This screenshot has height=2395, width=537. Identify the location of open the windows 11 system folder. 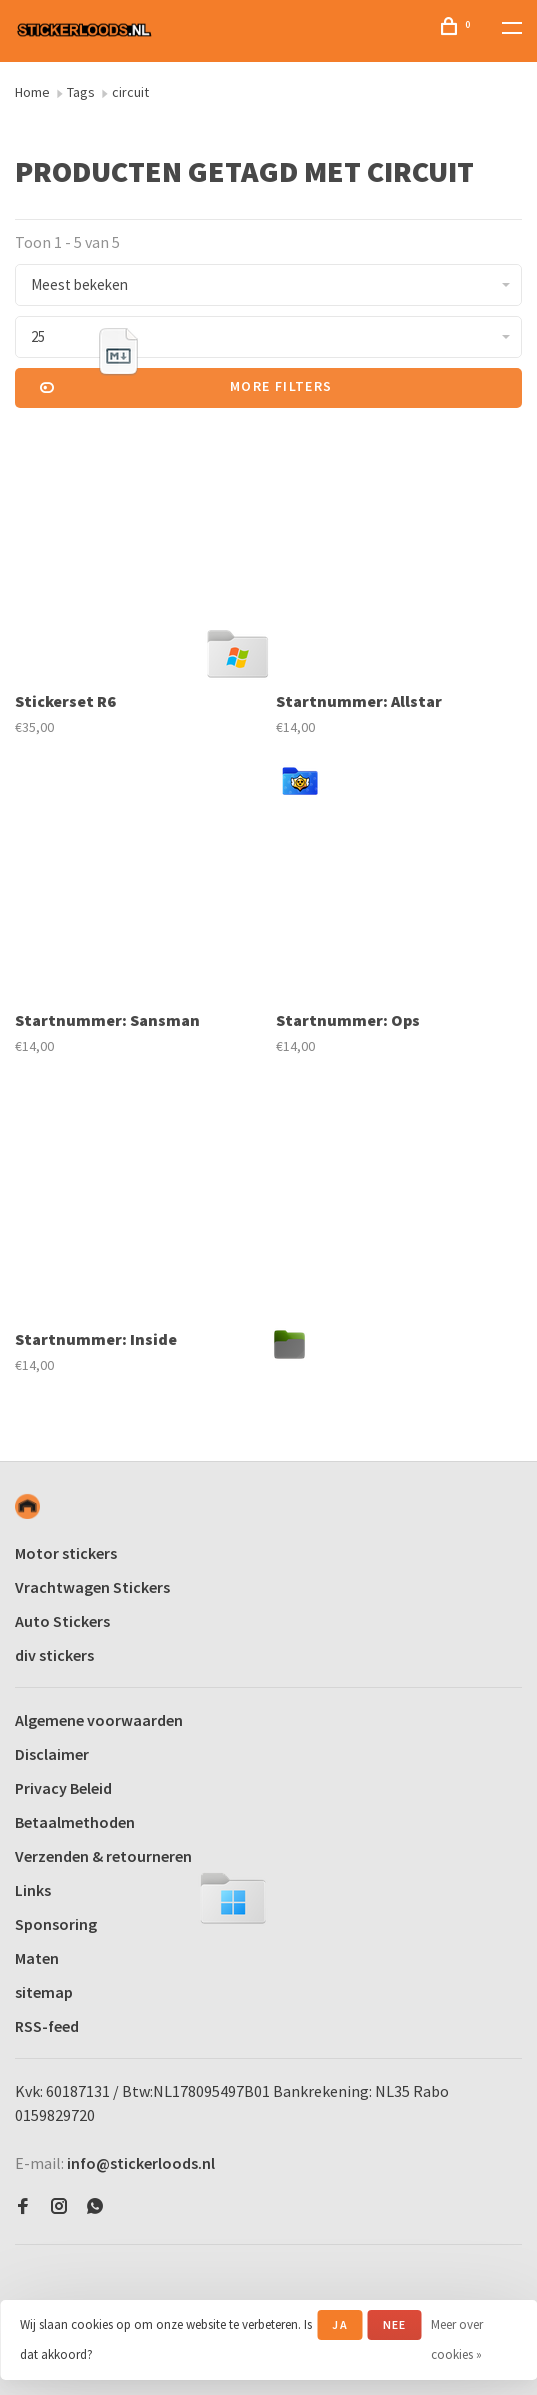
(233, 1900).